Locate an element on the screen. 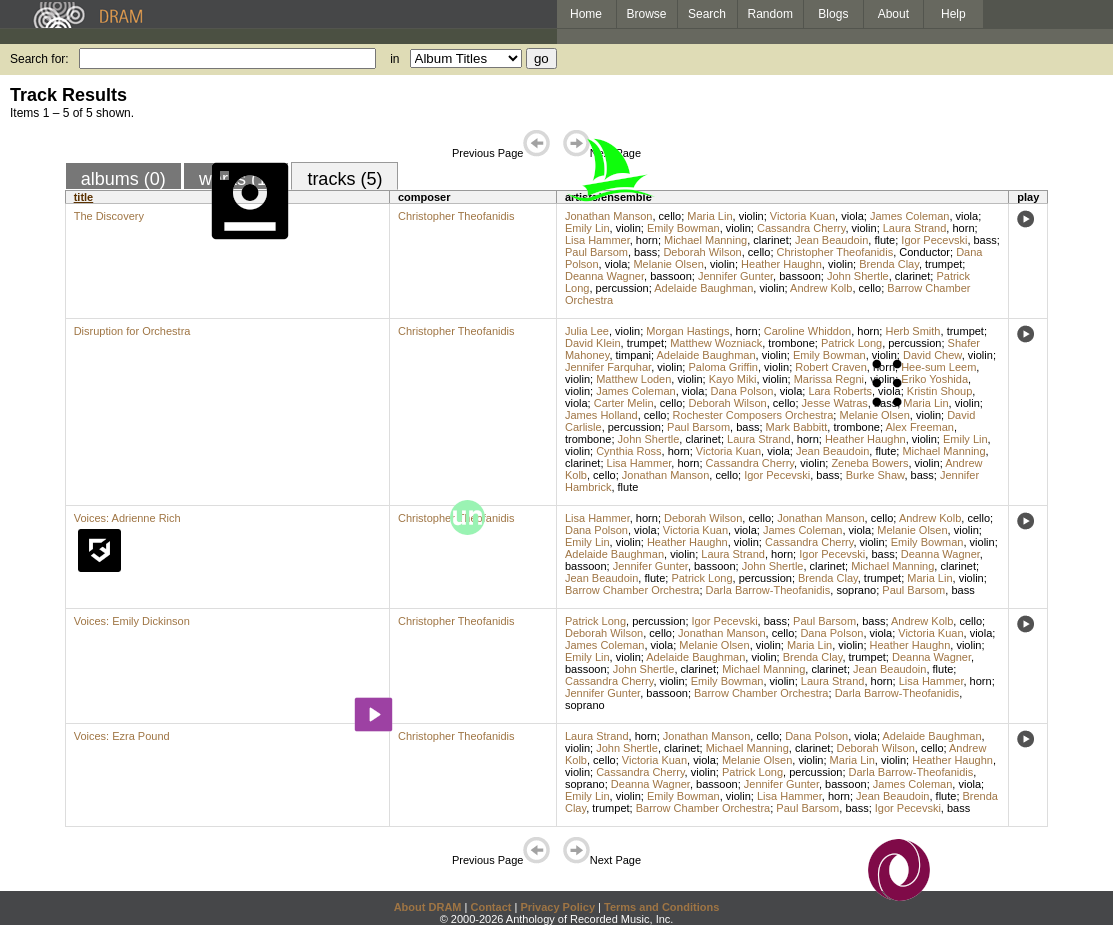 The image size is (1113, 925). json file format indicator is located at coordinates (899, 870).